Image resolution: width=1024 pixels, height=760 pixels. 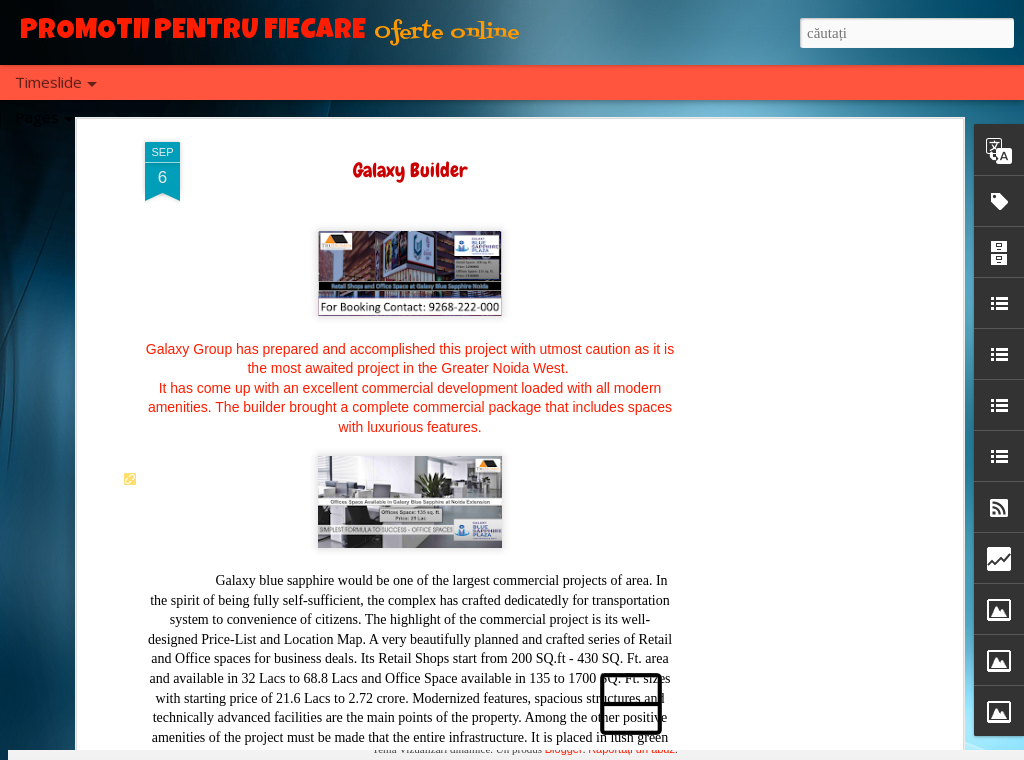 What do you see at coordinates (631, 704) in the screenshot?
I see `split view into top and bottom panels` at bounding box center [631, 704].